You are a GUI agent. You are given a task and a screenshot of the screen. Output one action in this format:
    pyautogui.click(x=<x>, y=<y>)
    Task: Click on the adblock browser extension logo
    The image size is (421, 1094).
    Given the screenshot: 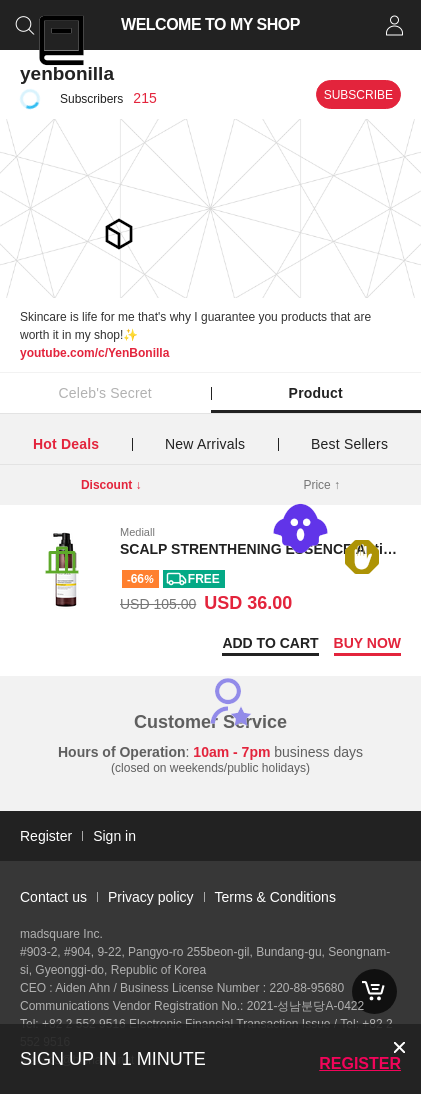 What is the action you would take?
    pyautogui.click(x=362, y=557)
    